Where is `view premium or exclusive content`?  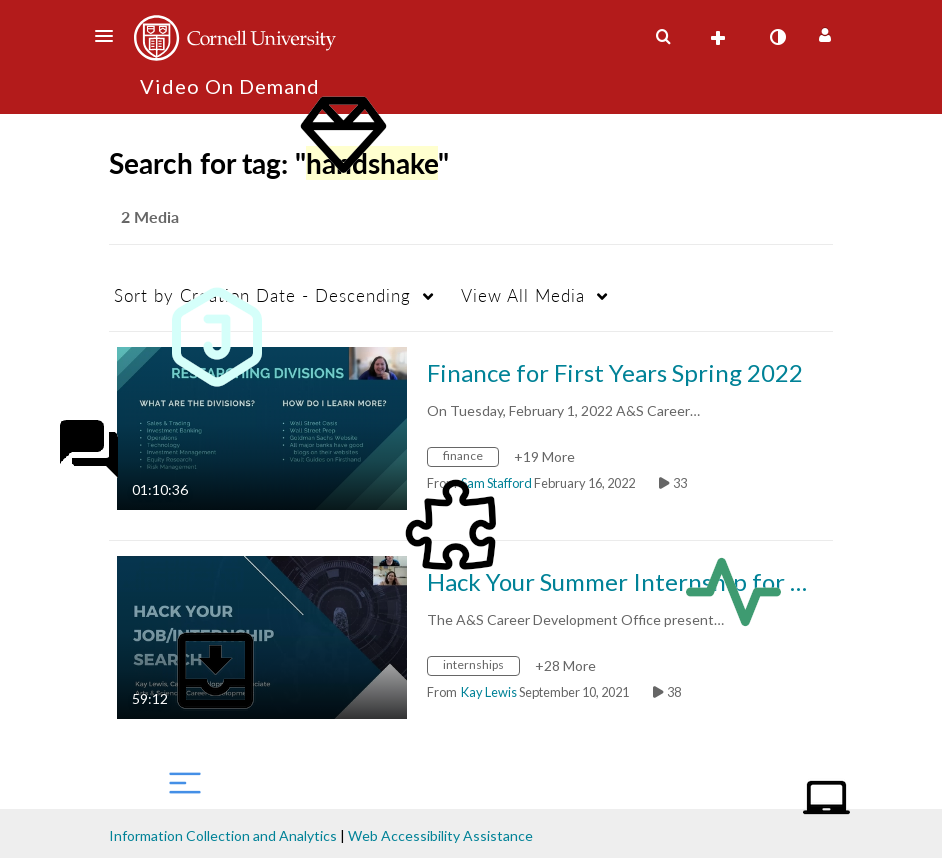 view premium or exclusive content is located at coordinates (343, 135).